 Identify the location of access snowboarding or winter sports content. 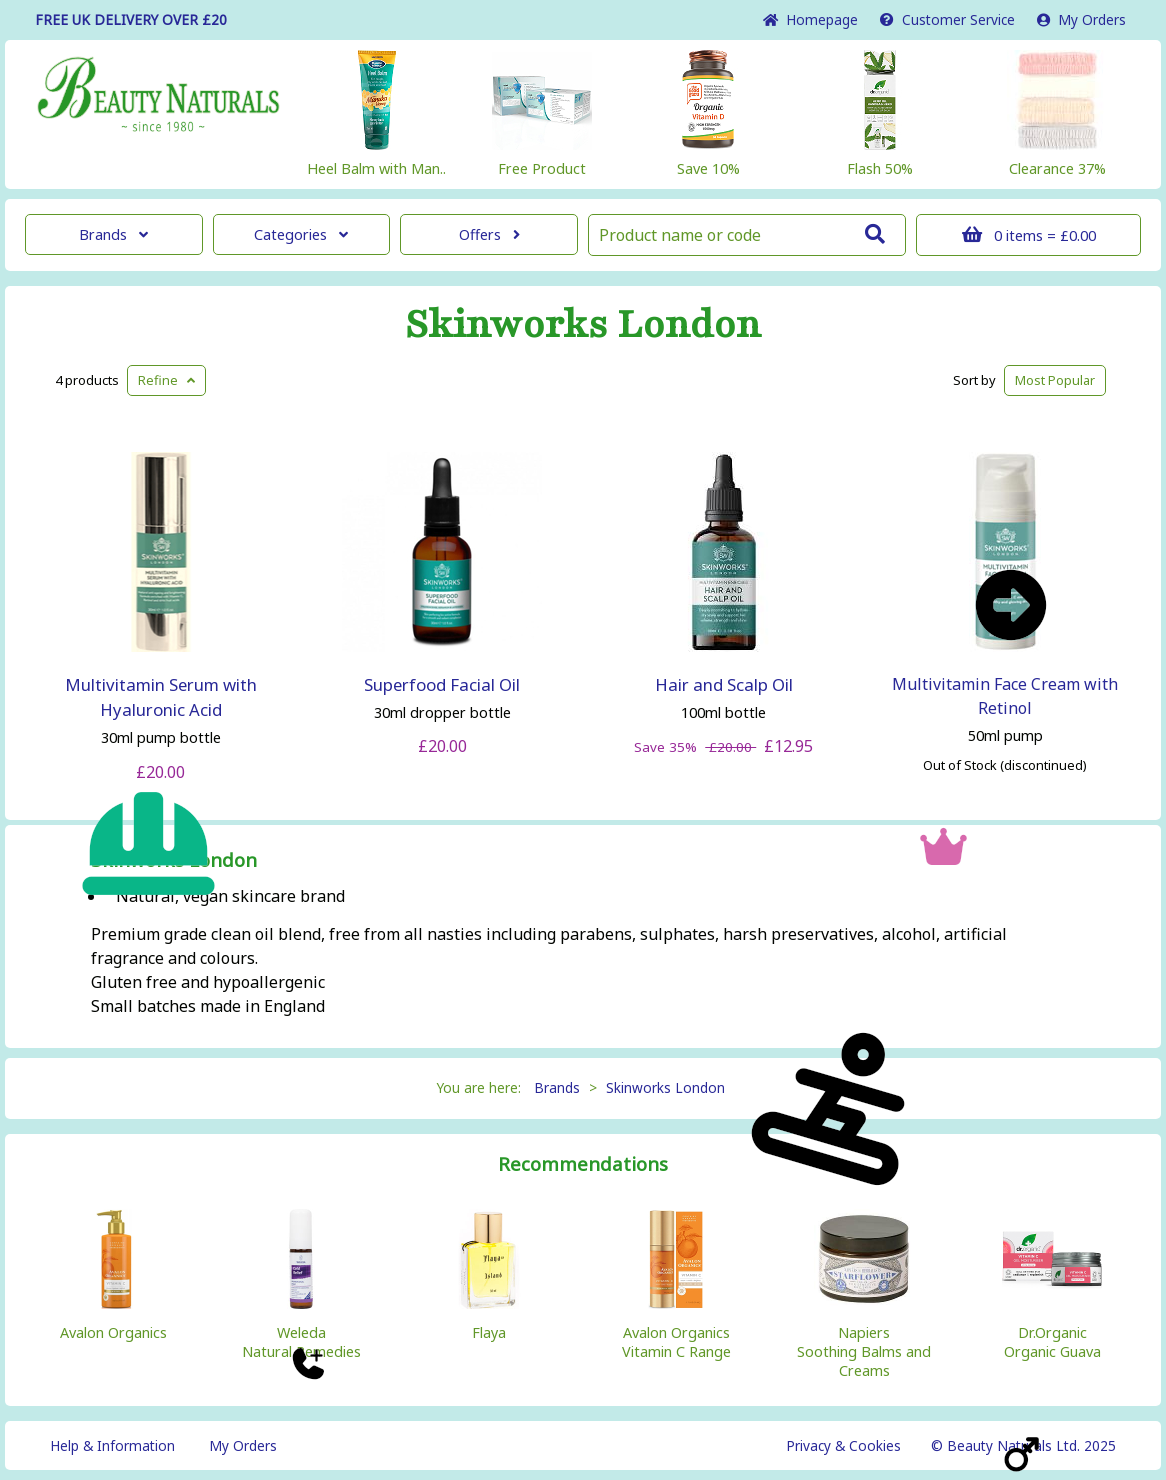
(836, 1109).